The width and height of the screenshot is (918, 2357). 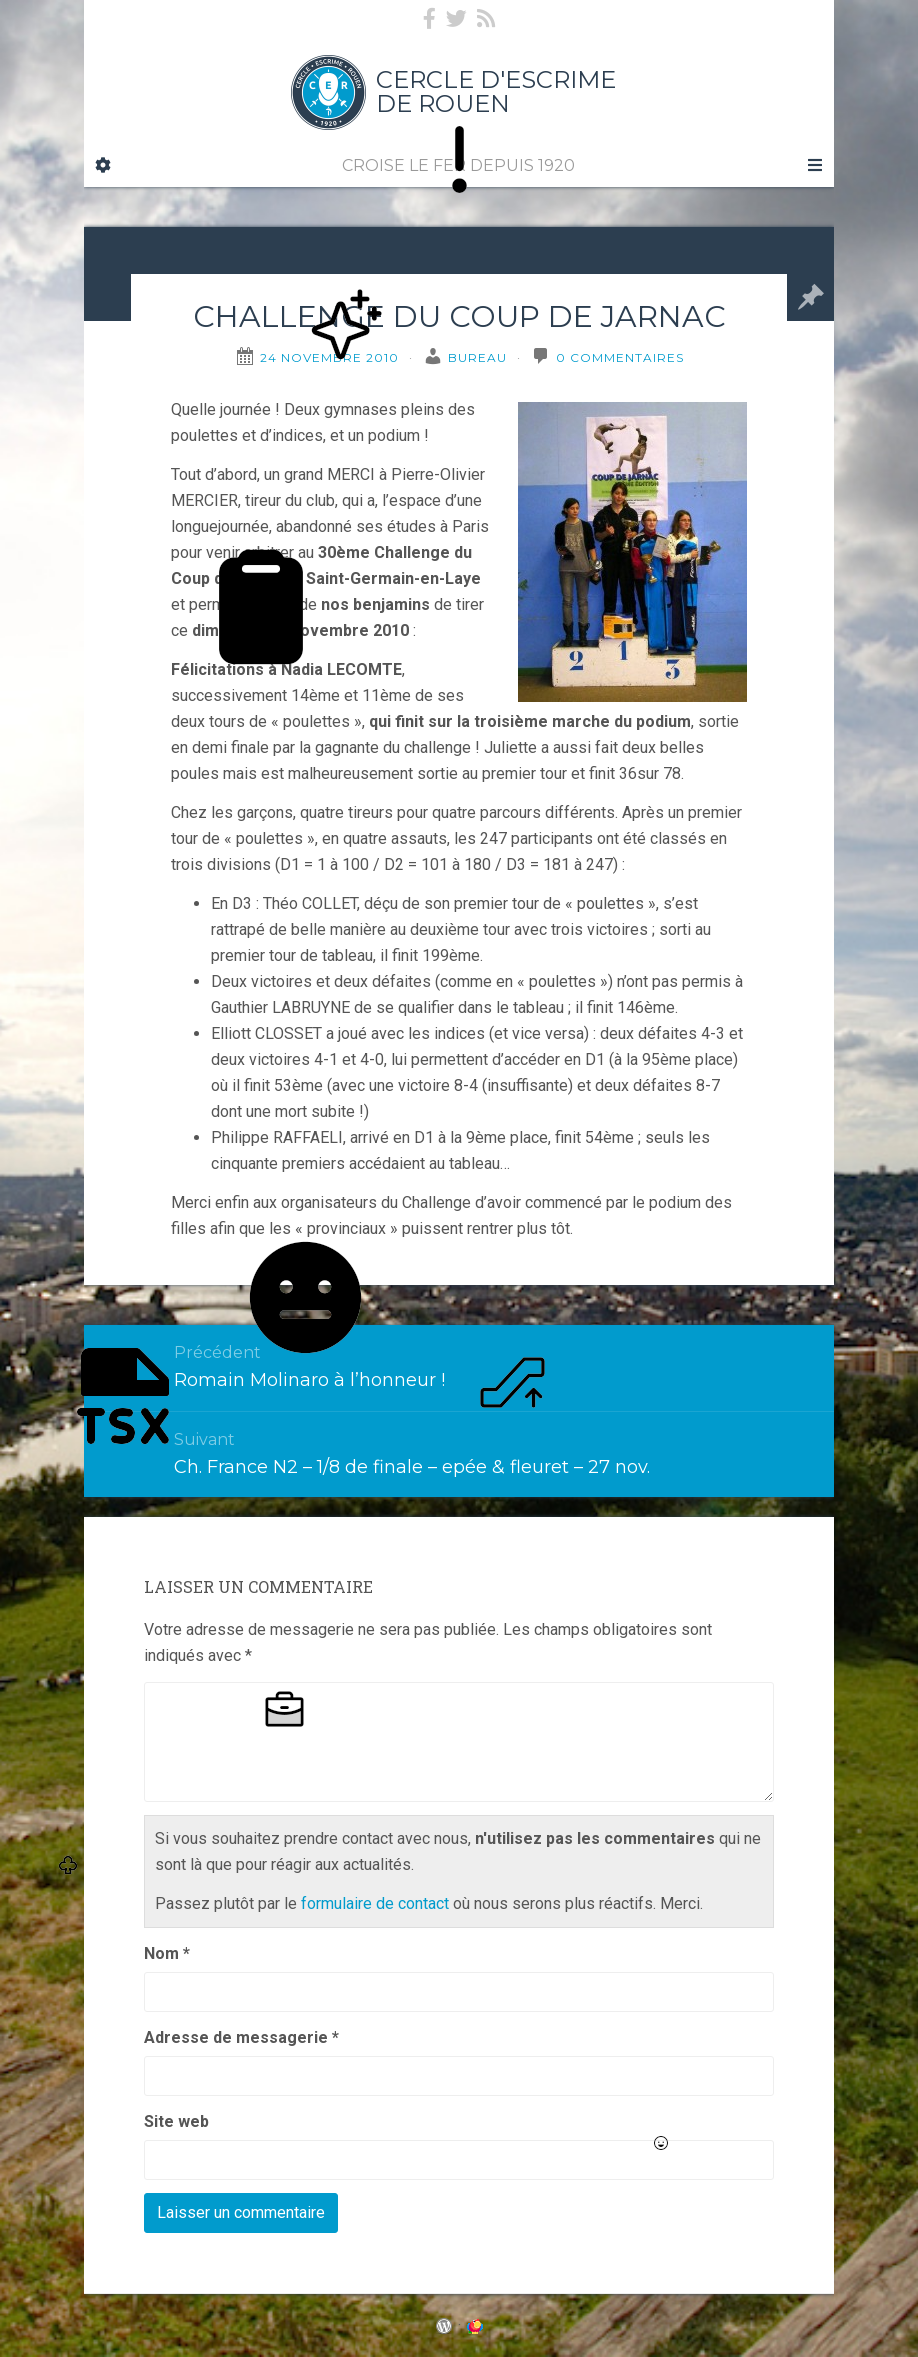 I want to click on indicates AI-generated or enhanced content, so click(x=345, y=325).